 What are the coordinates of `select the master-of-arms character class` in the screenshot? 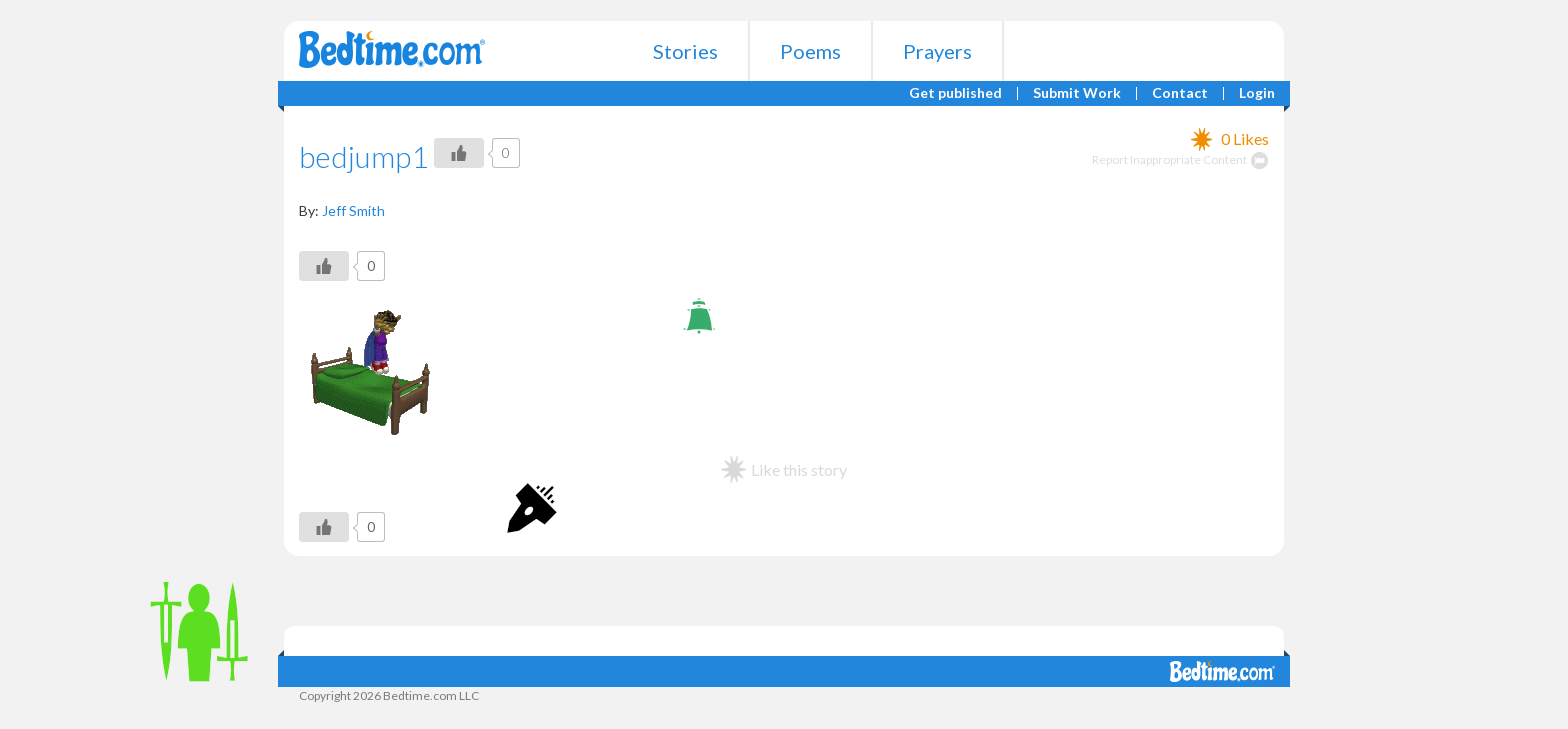 It's located at (198, 632).